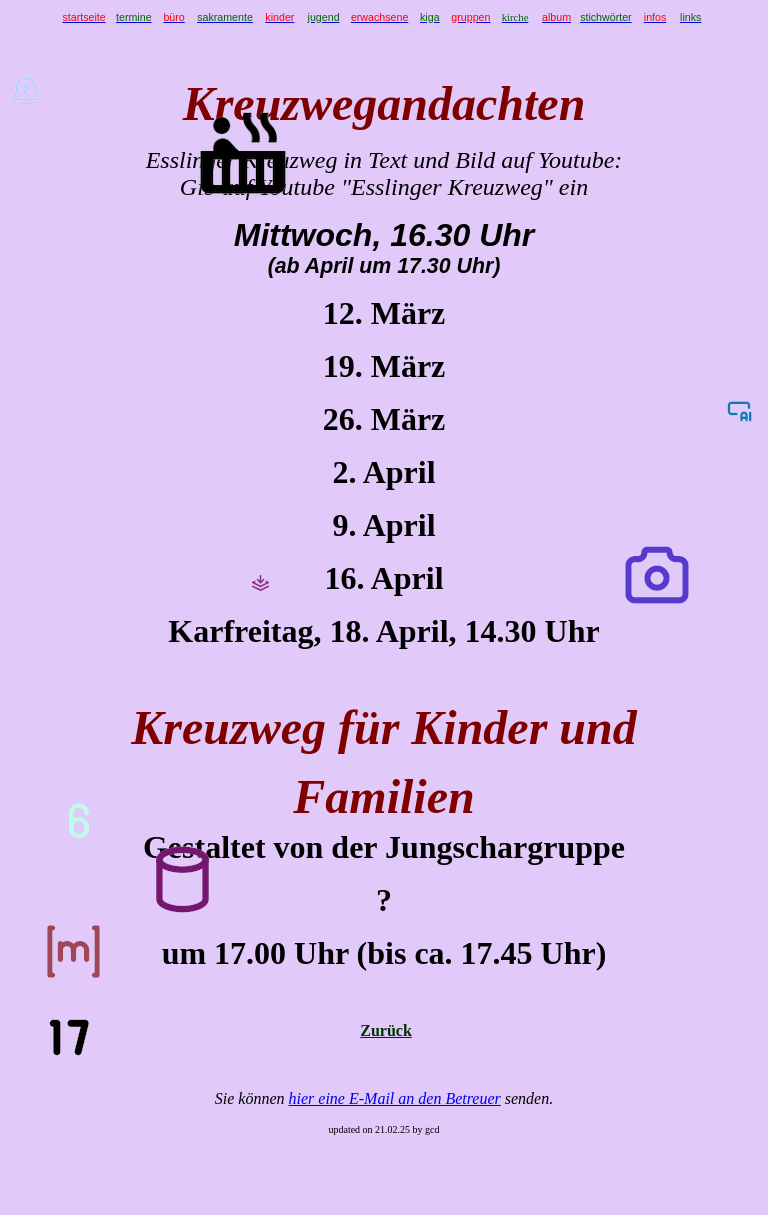 This screenshot has height=1215, width=768. Describe the element at coordinates (243, 151) in the screenshot. I see `view hot tub or spa amenities` at that location.